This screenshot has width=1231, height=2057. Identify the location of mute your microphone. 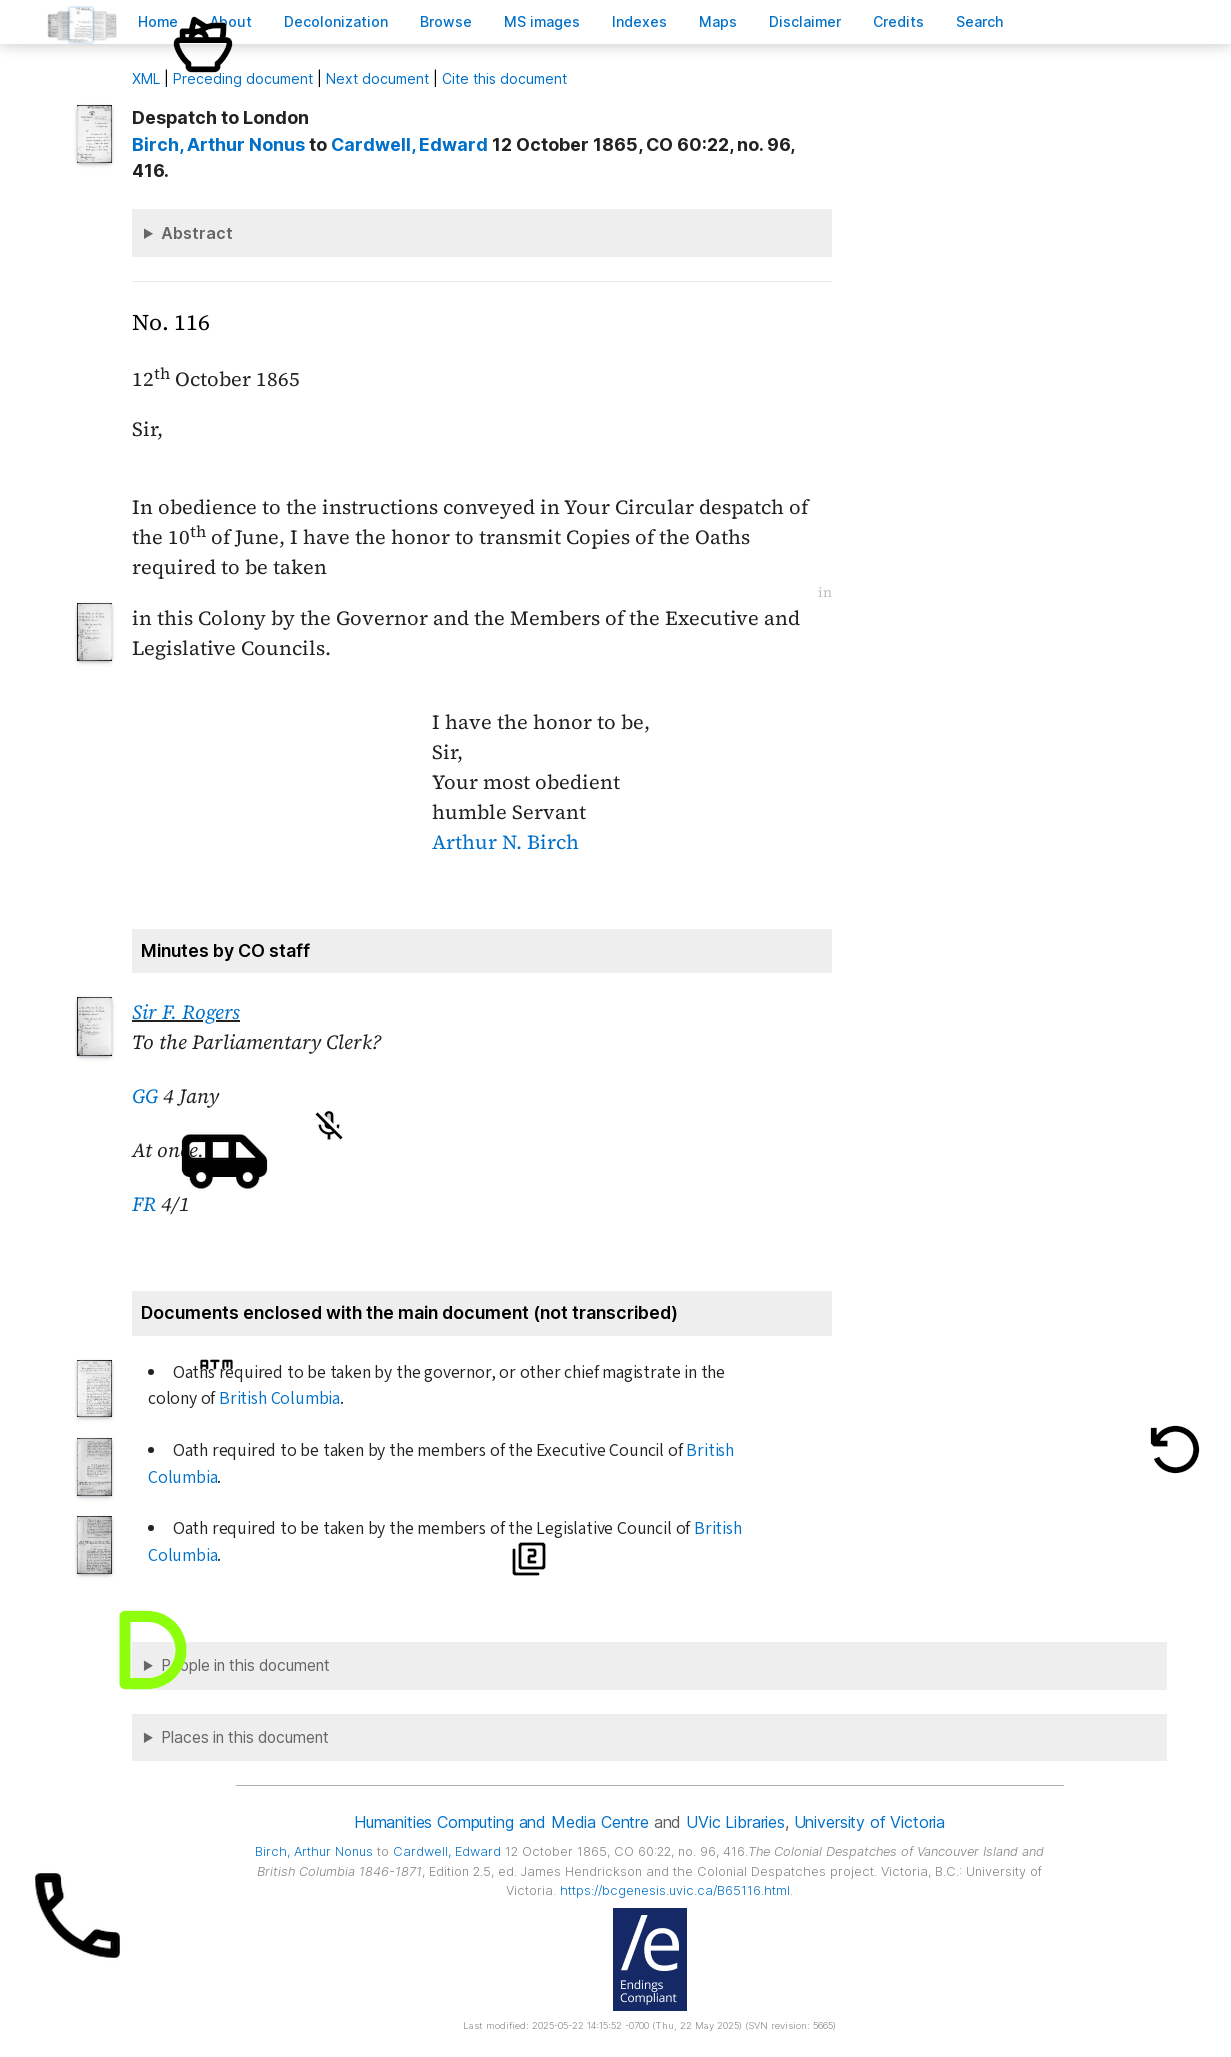
(329, 1126).